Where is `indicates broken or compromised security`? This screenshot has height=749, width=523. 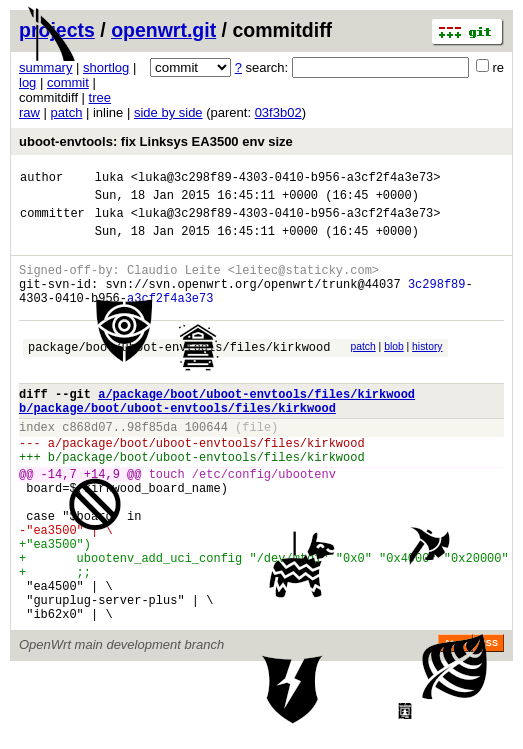 indicates broken or compromised security is located at coordinates (291, 689).